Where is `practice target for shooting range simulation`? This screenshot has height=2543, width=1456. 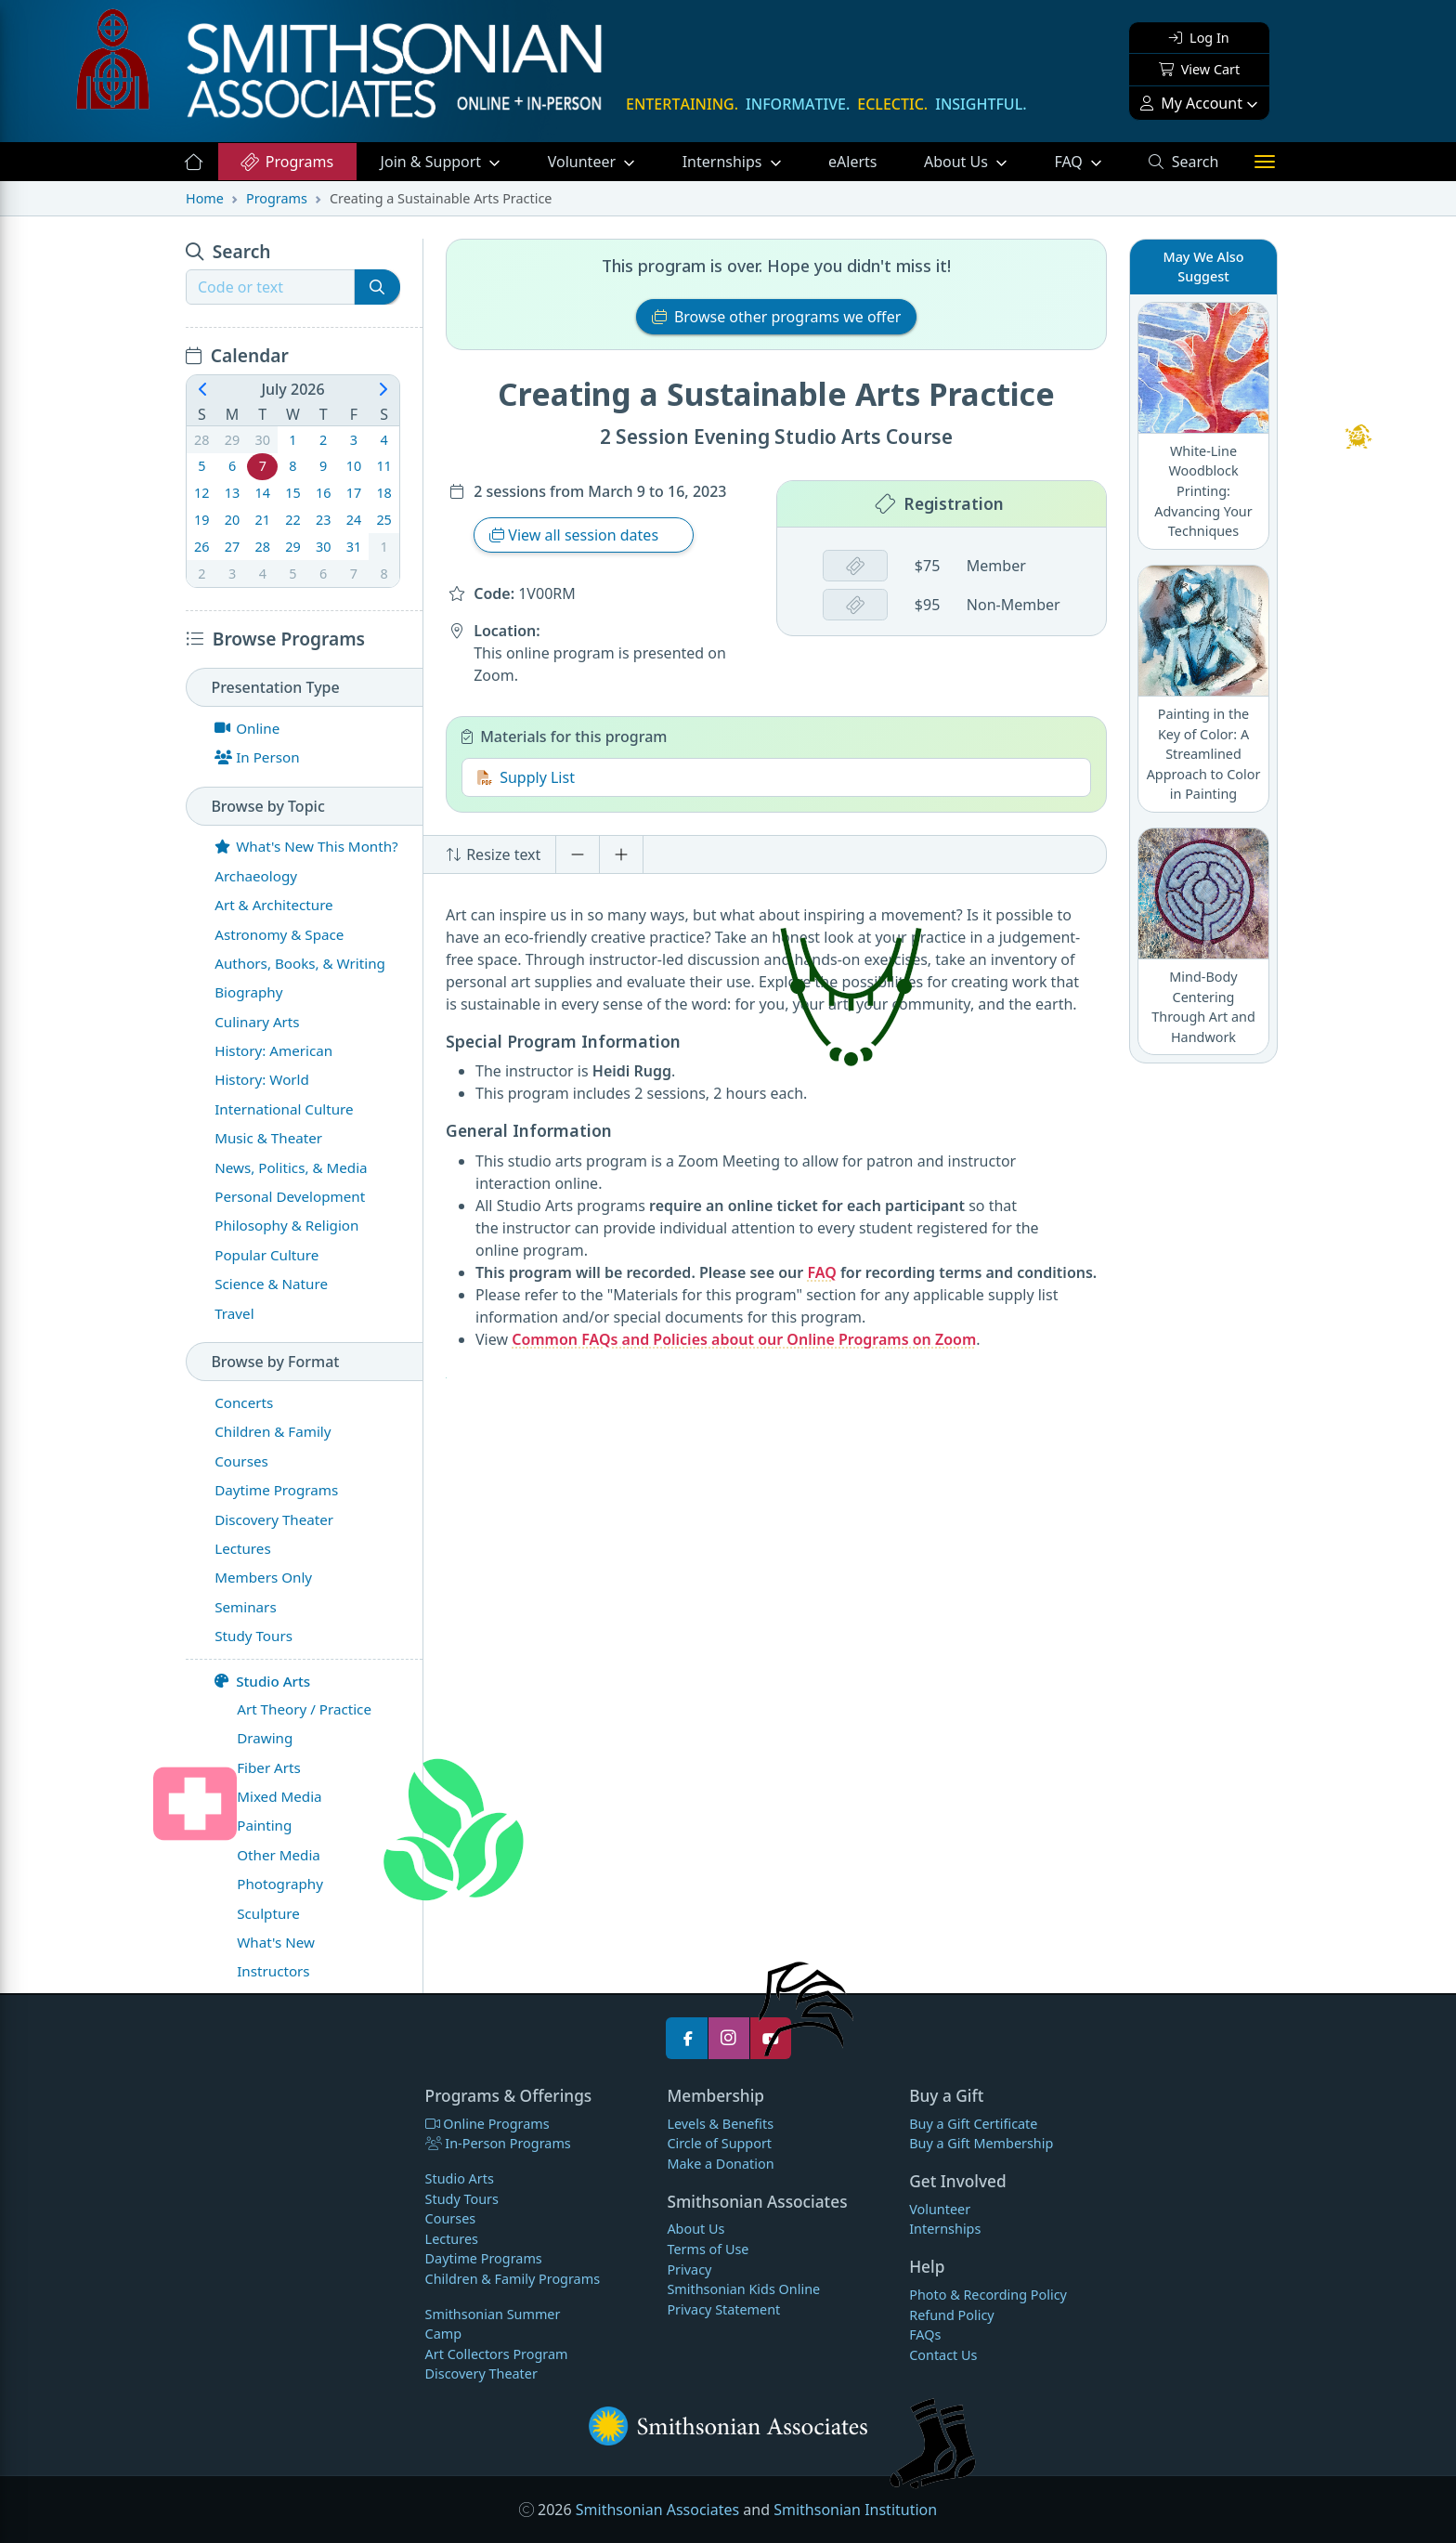
practice target for shooting range simulation is located at coordinates (112, 59).